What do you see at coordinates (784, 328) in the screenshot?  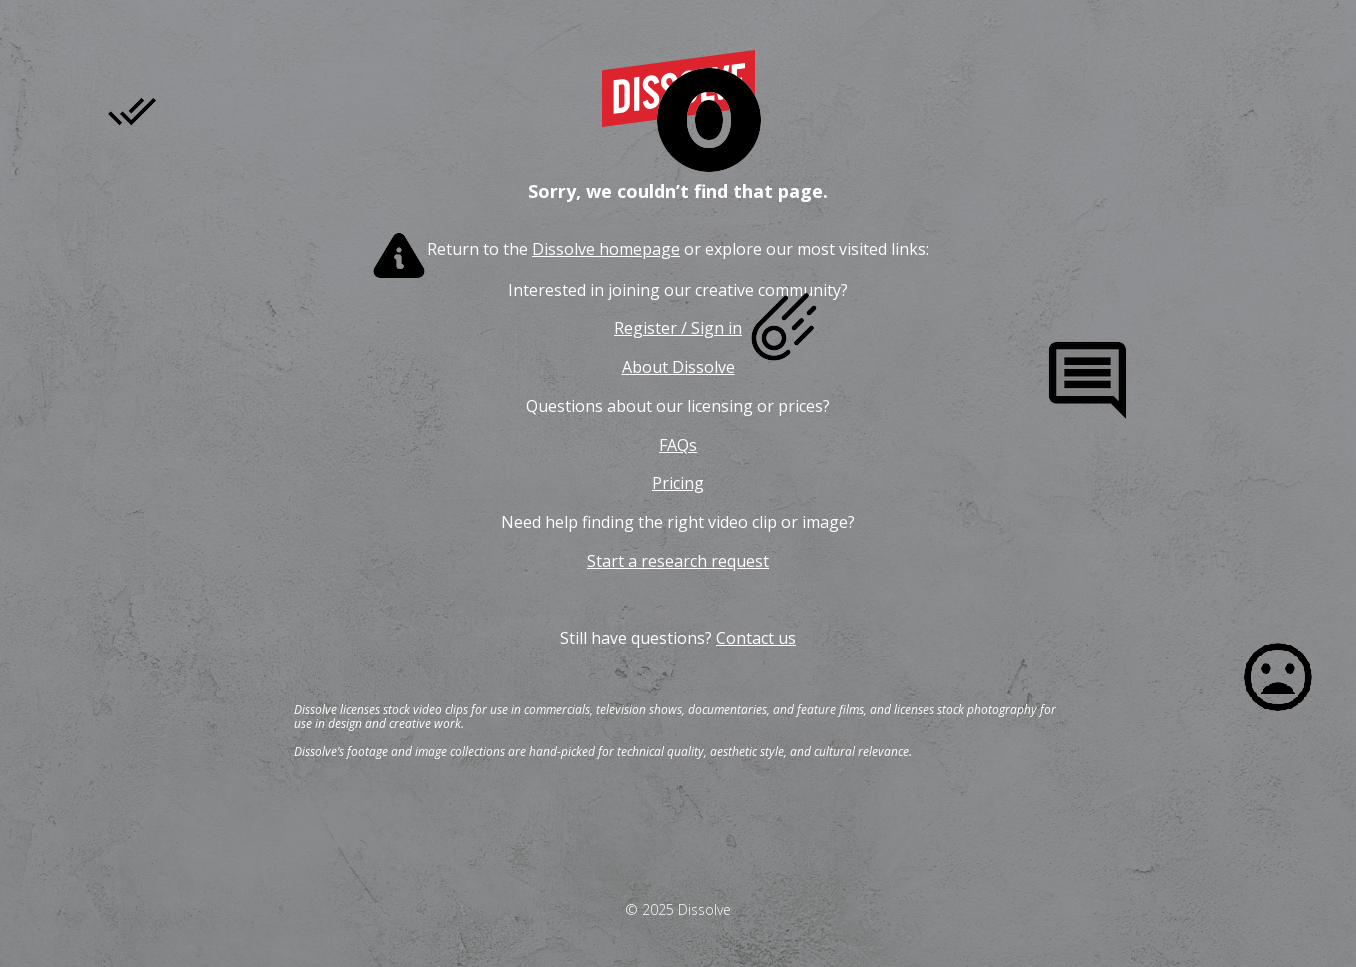 I see `indicates a trending or viral item` at bounding box center [784, 328].